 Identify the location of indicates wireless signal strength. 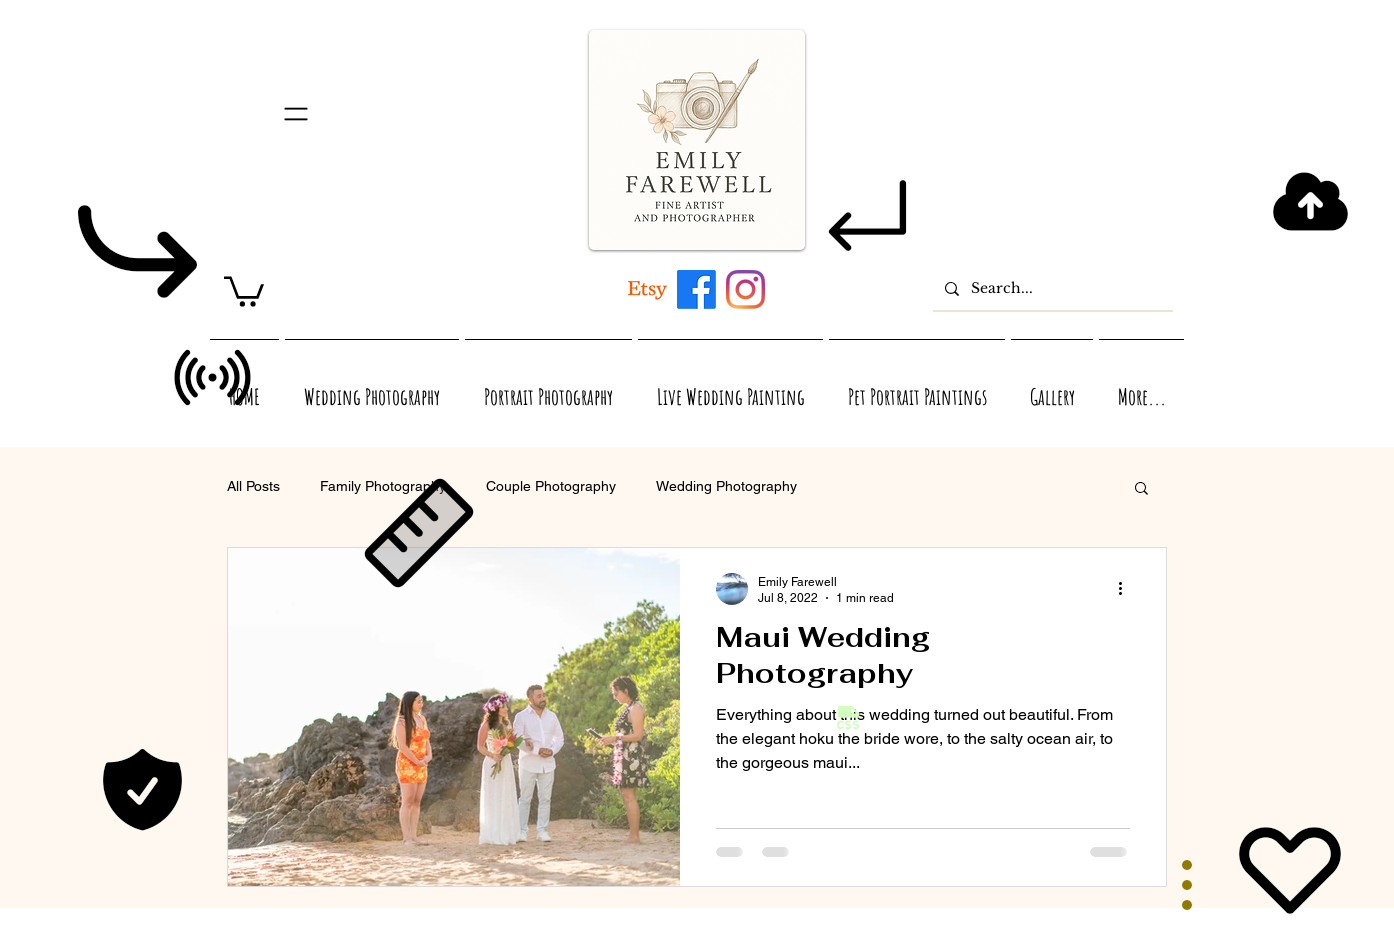
(212, 377).